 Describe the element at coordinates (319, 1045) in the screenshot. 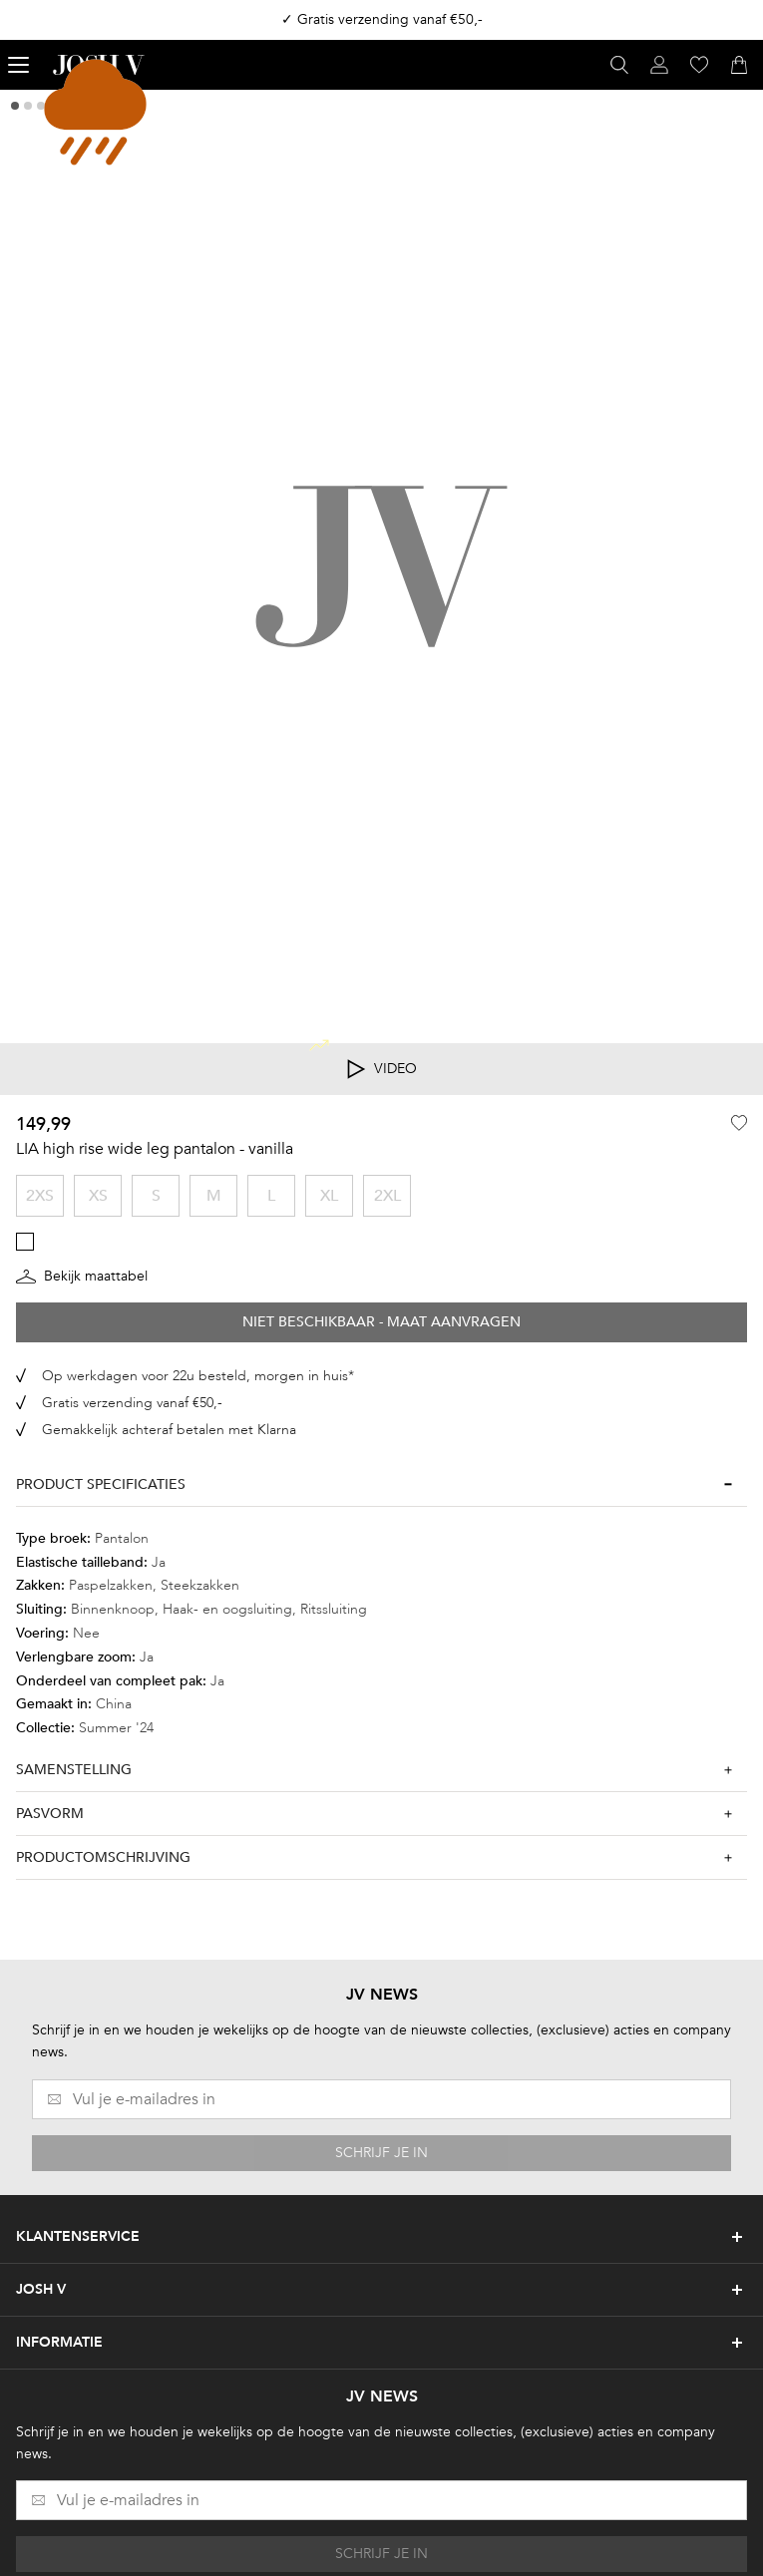

I see `view trending or popular content` at that location.